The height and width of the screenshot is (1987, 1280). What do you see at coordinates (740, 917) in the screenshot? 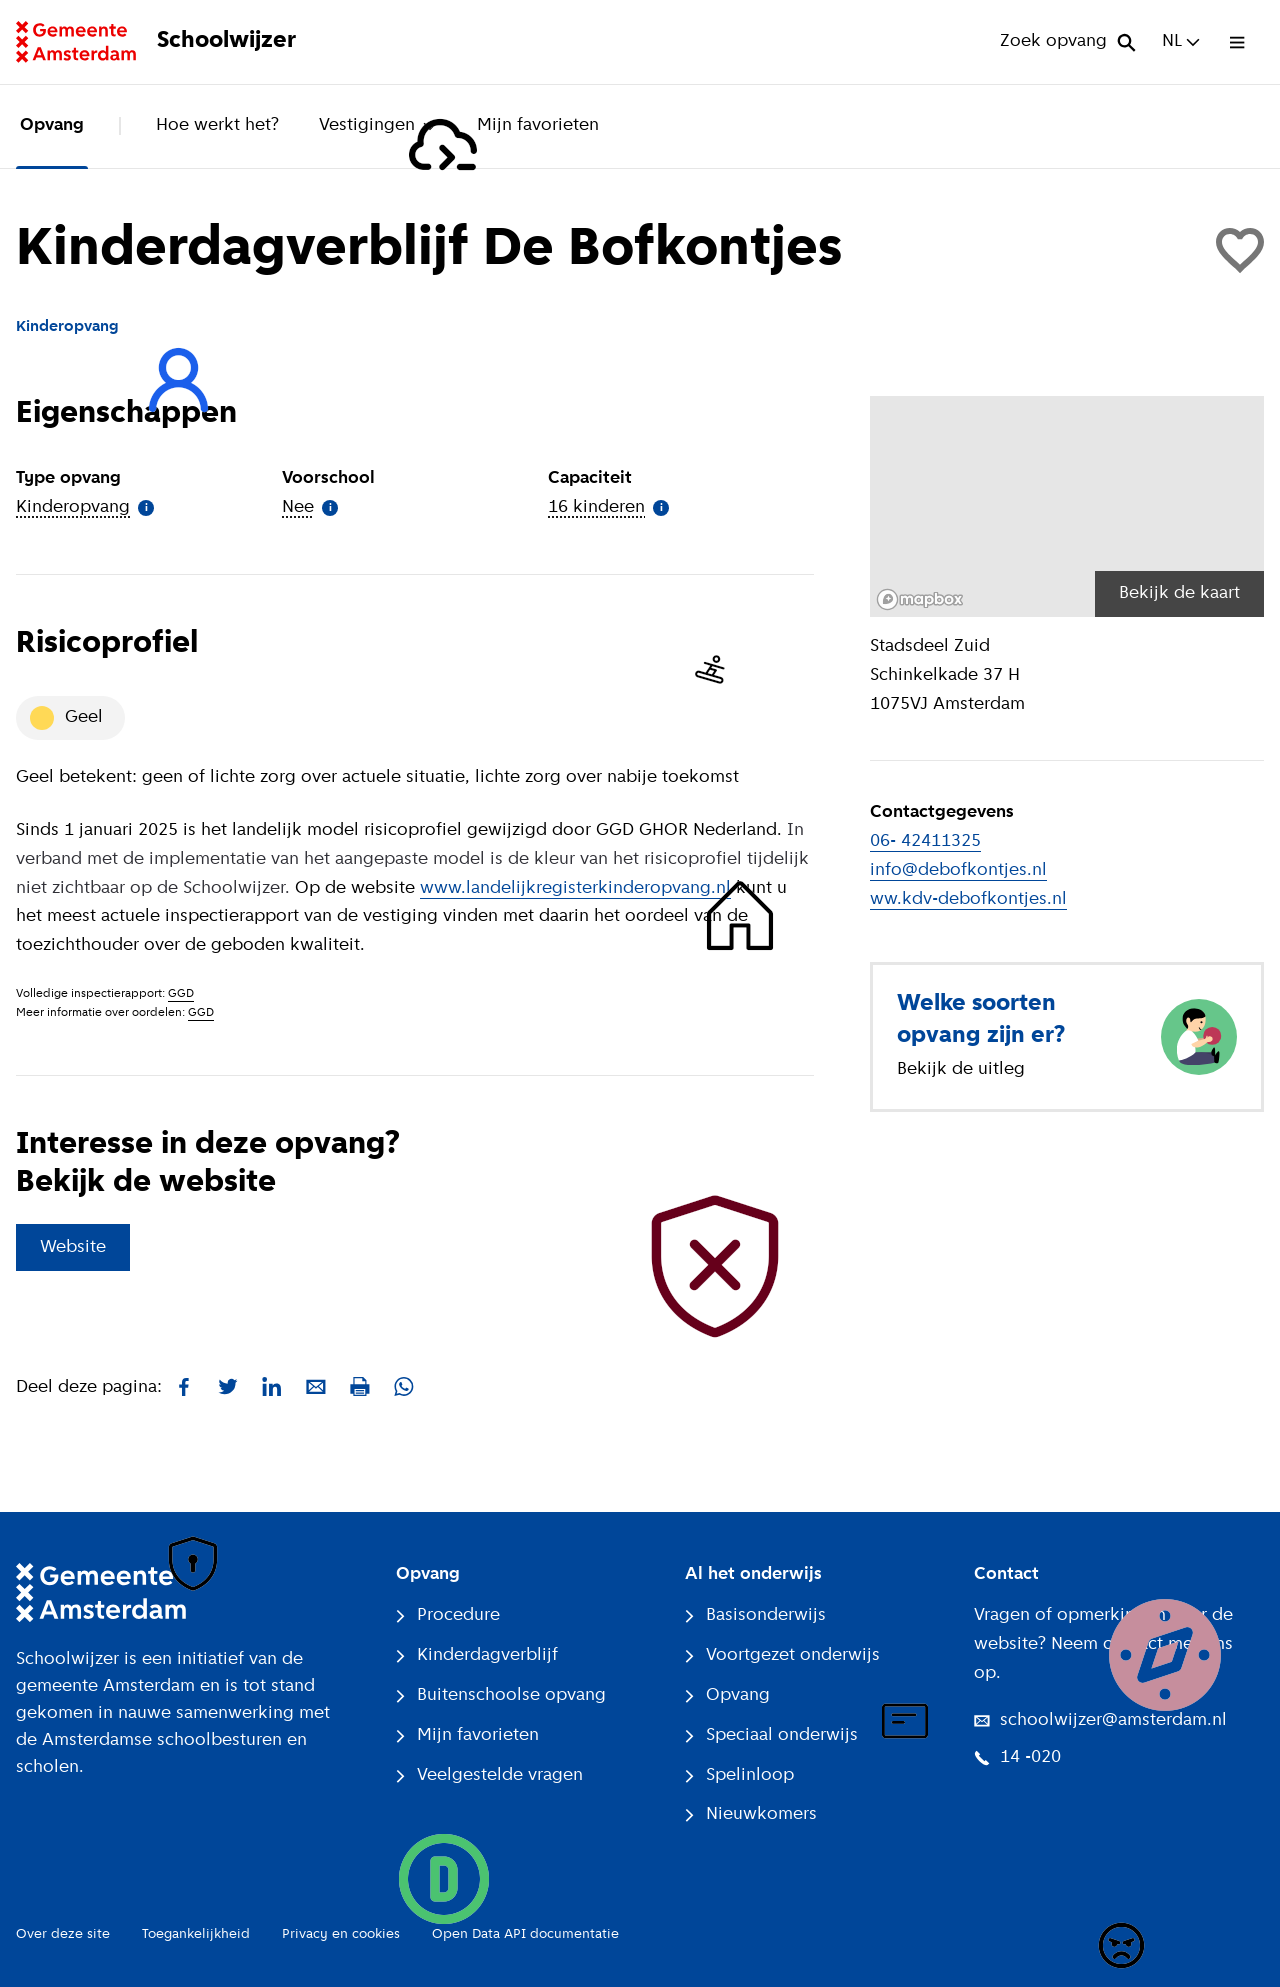
I see `navigate to home screen` at bounding box center [740, 917].